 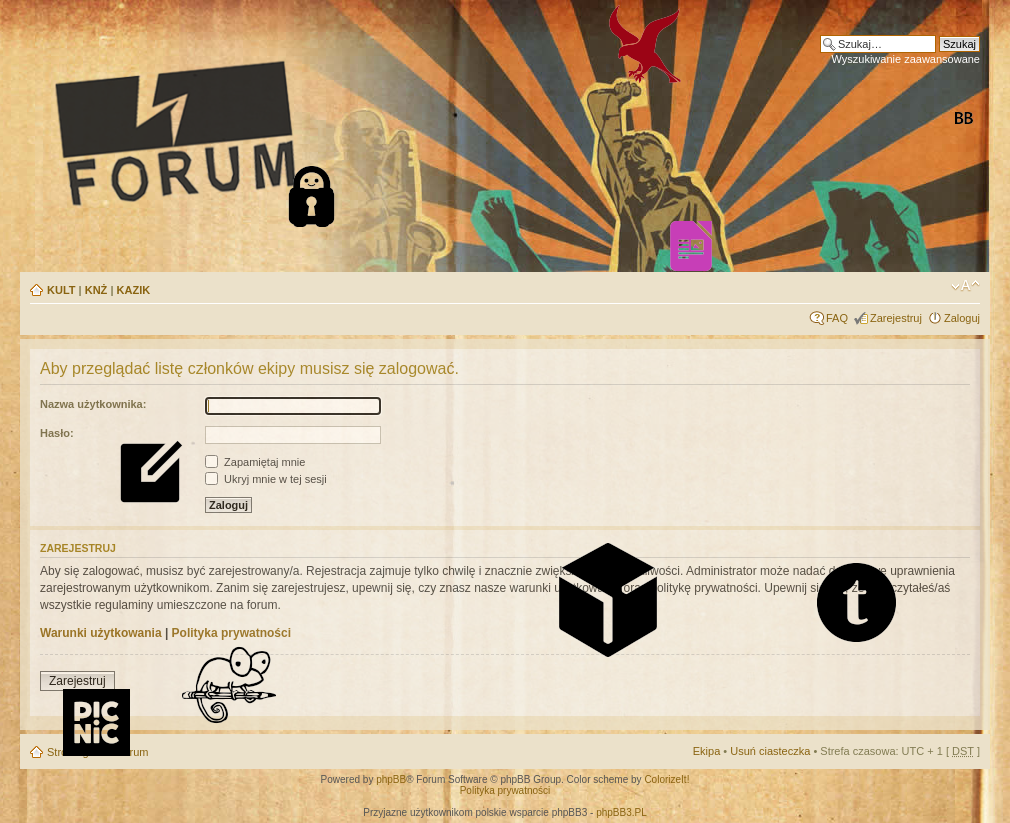 I want to click on talend brand logo, so click(x=856, y=602).